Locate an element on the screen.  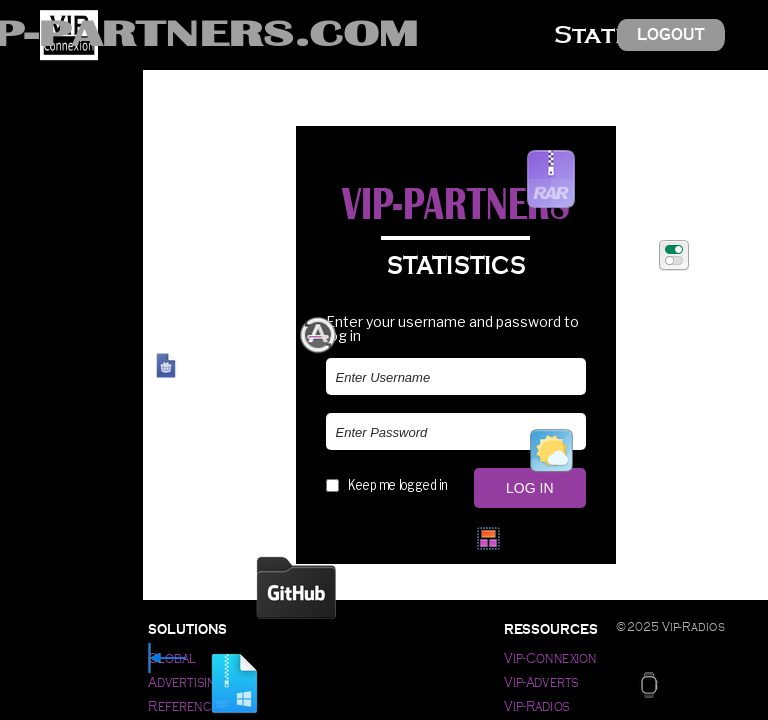
a godot game engine project file is located at coordinates (166, 366).